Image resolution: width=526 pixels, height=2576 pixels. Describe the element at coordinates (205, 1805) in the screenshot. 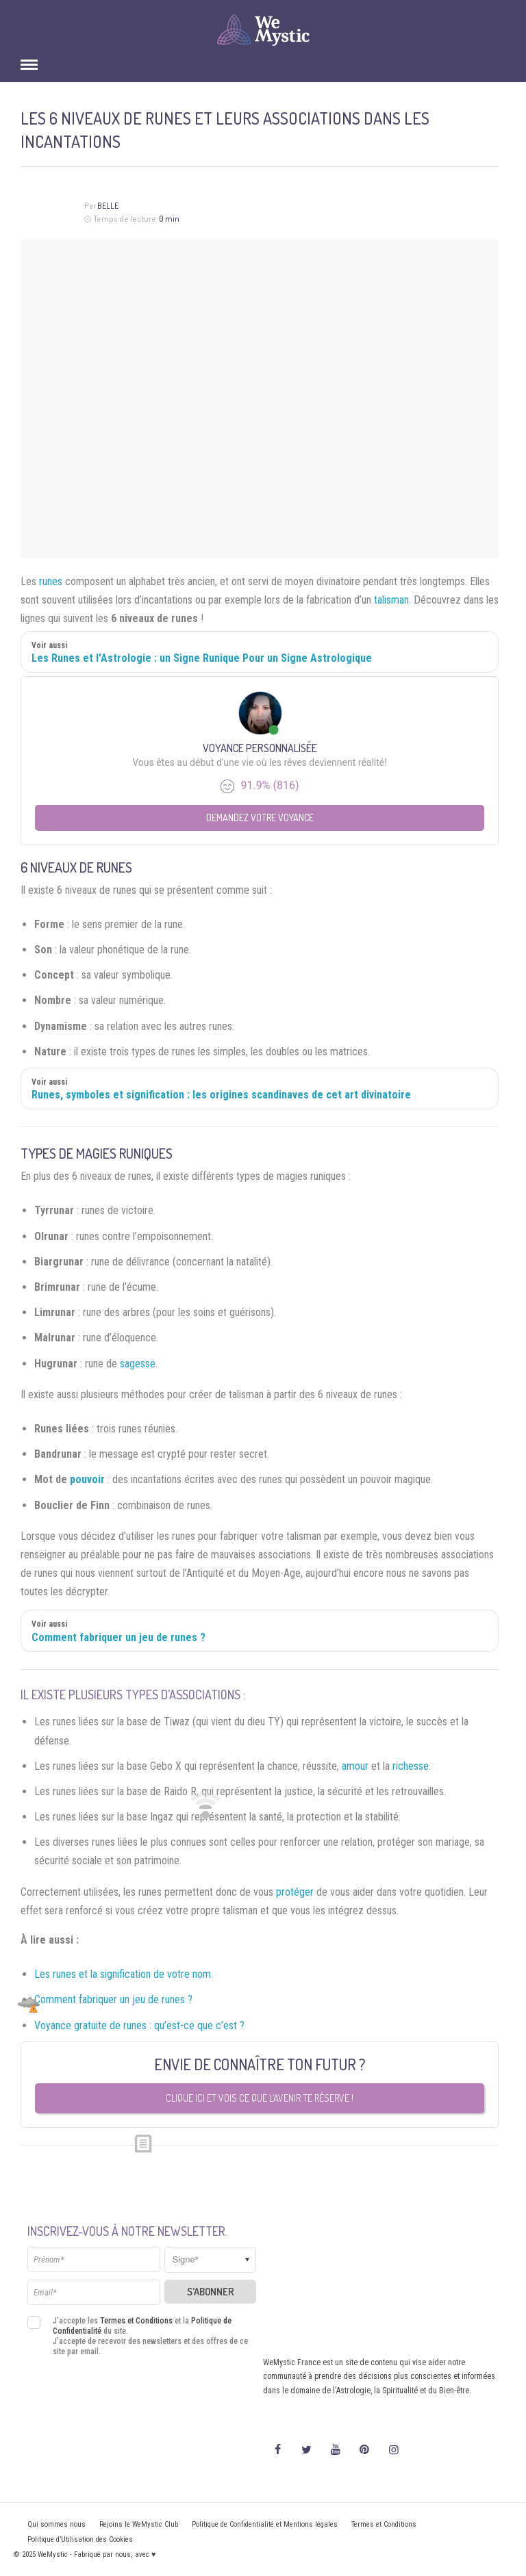

I see `indicates moderate wireless signal strength` at that location.